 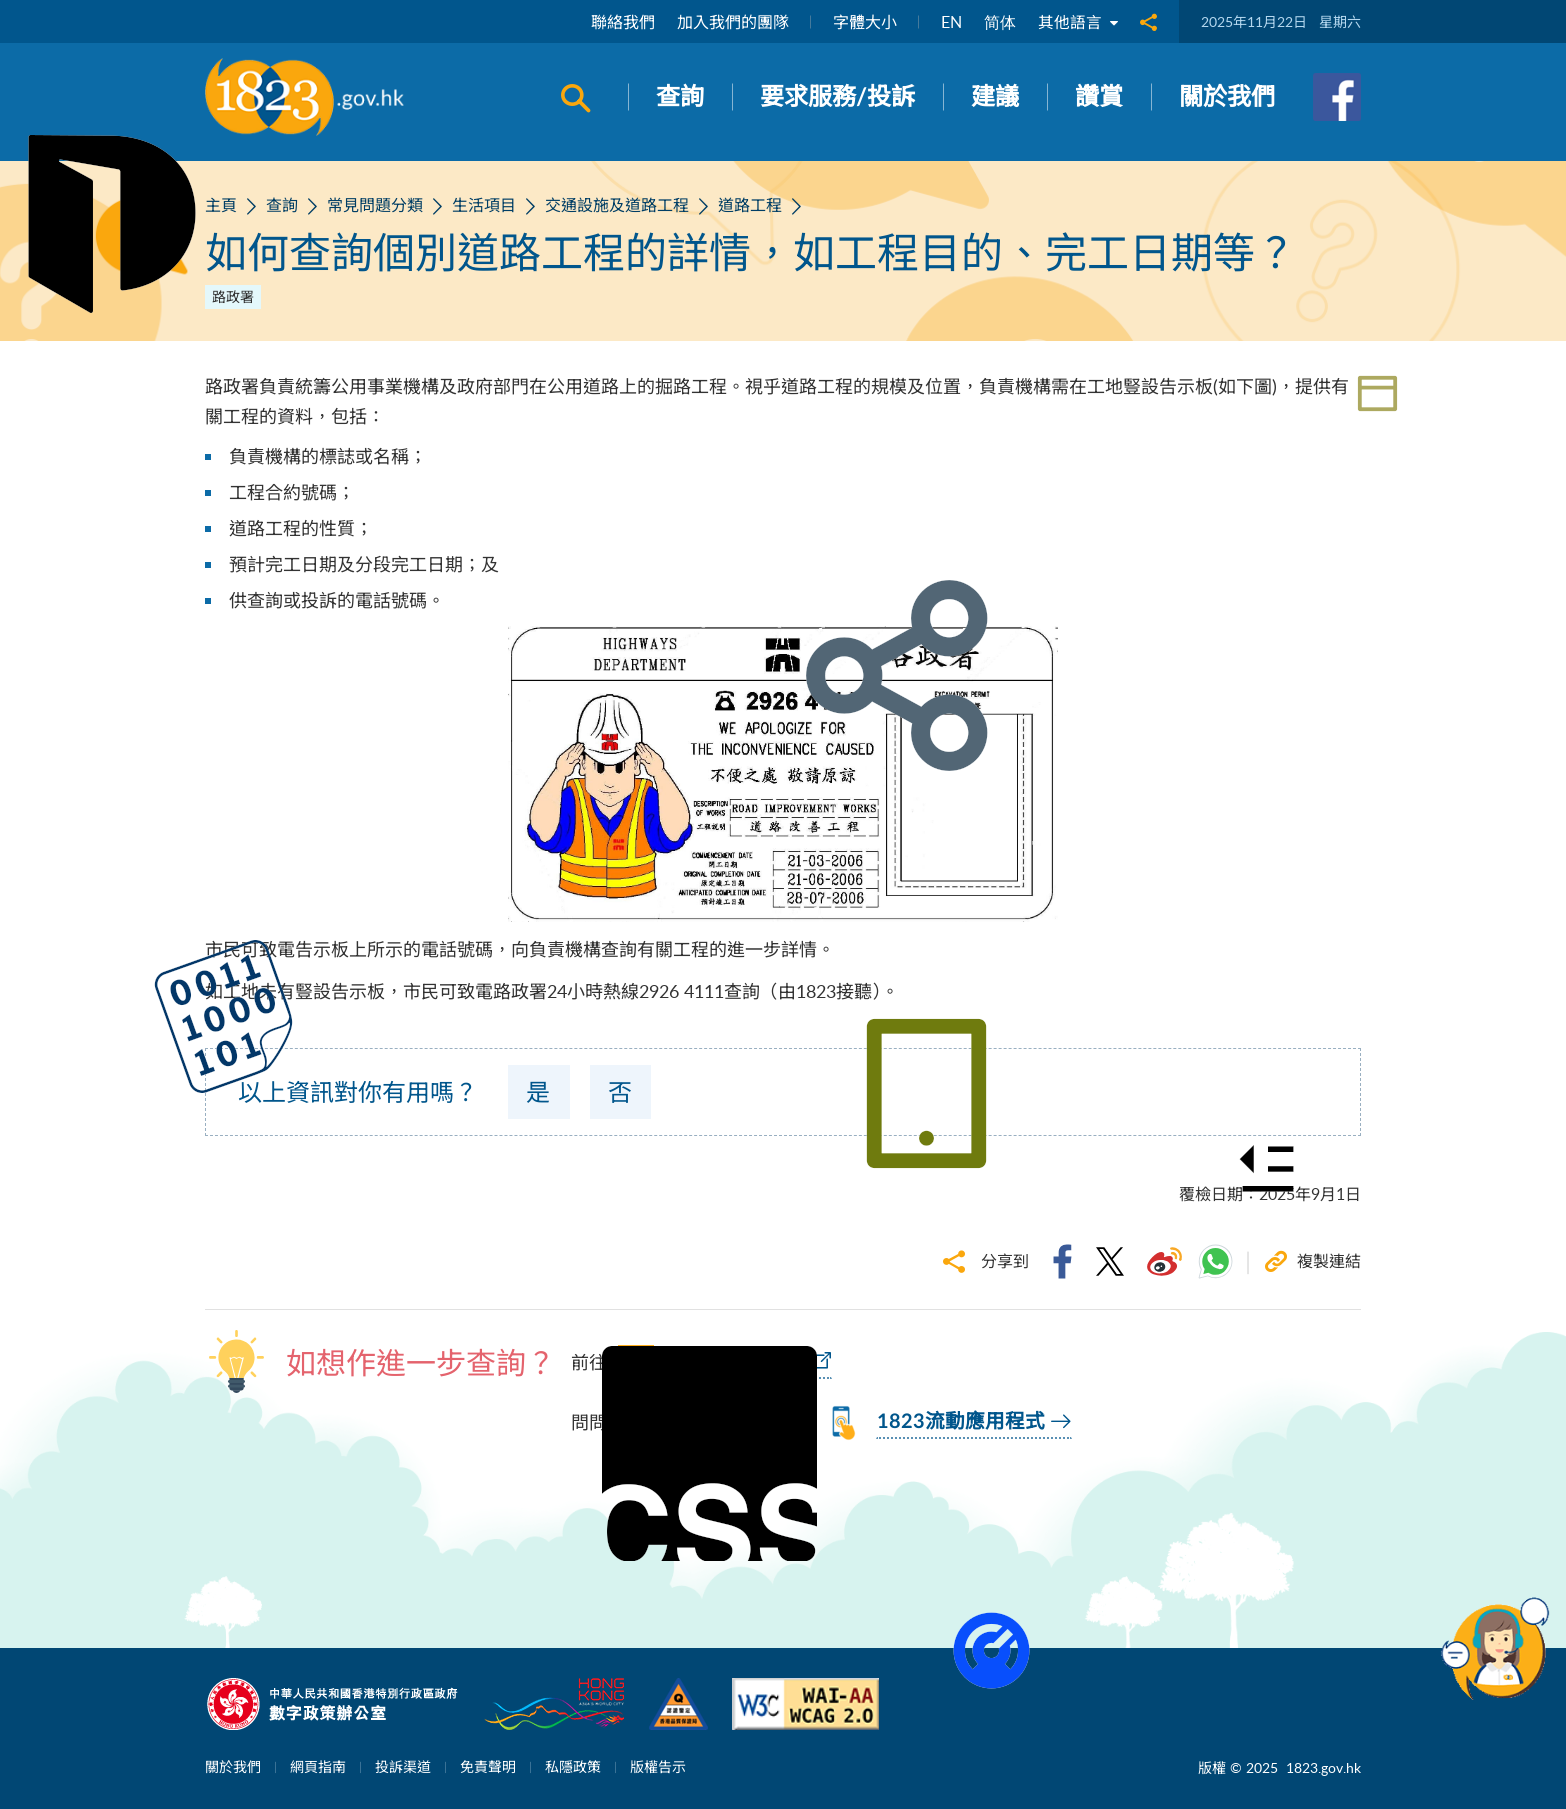 What do you see at coordinates (112, 224) in the screenshot?
I see `open dictionary.com app` at bounding box center [112, 224].